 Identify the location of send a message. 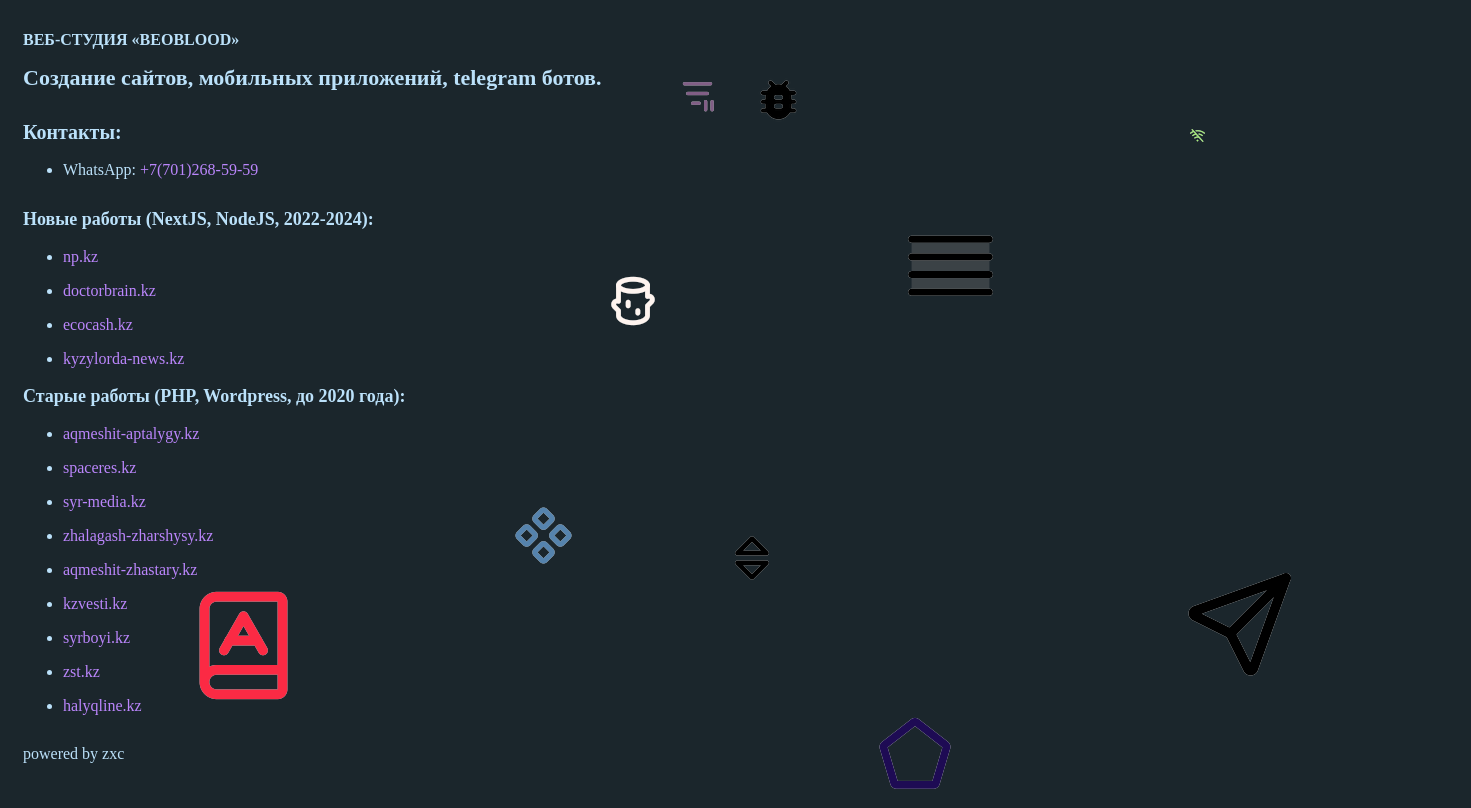
(1240, 623).